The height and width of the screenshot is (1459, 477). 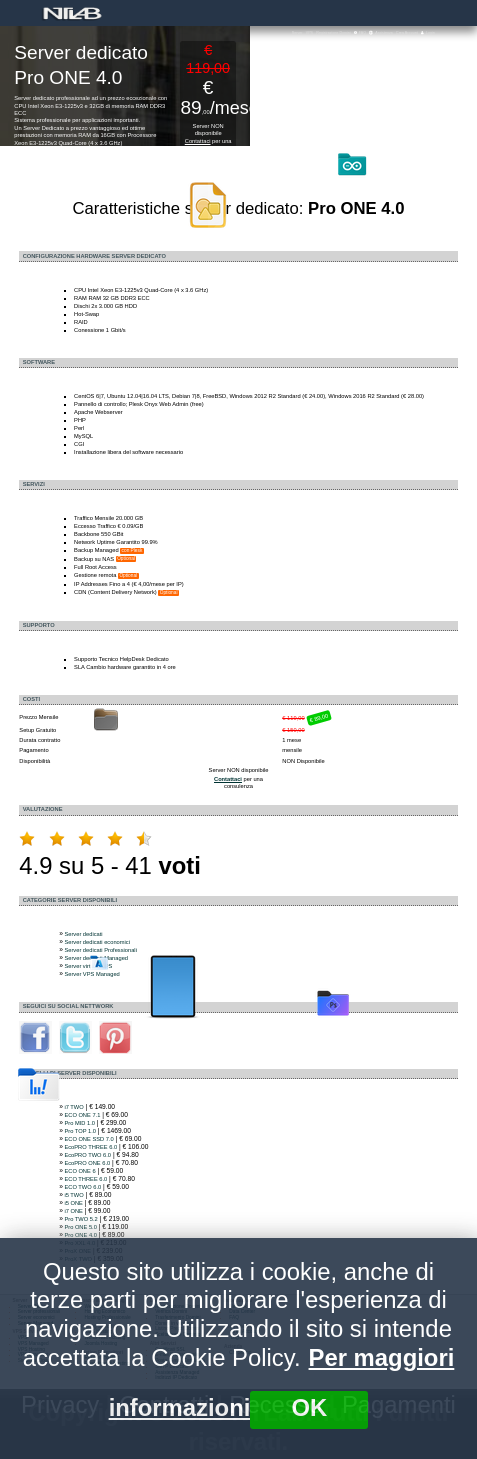 I want to click on open a vector graphics document, so click(x=208, y=205).